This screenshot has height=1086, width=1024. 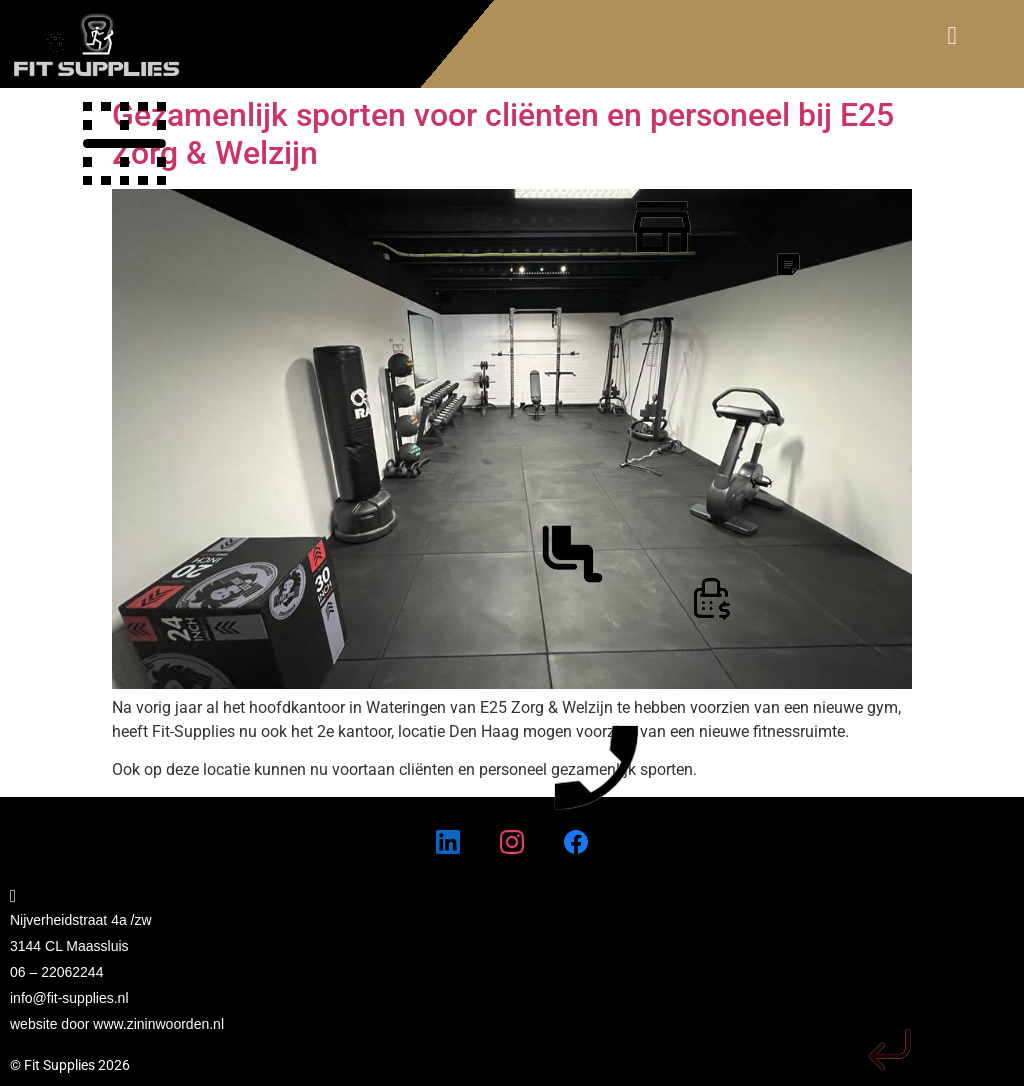 What do you see at coordinates (124, 143) in the screenshot?
I see `add horizontal border to selected cells` at bounding box center [124, 143].